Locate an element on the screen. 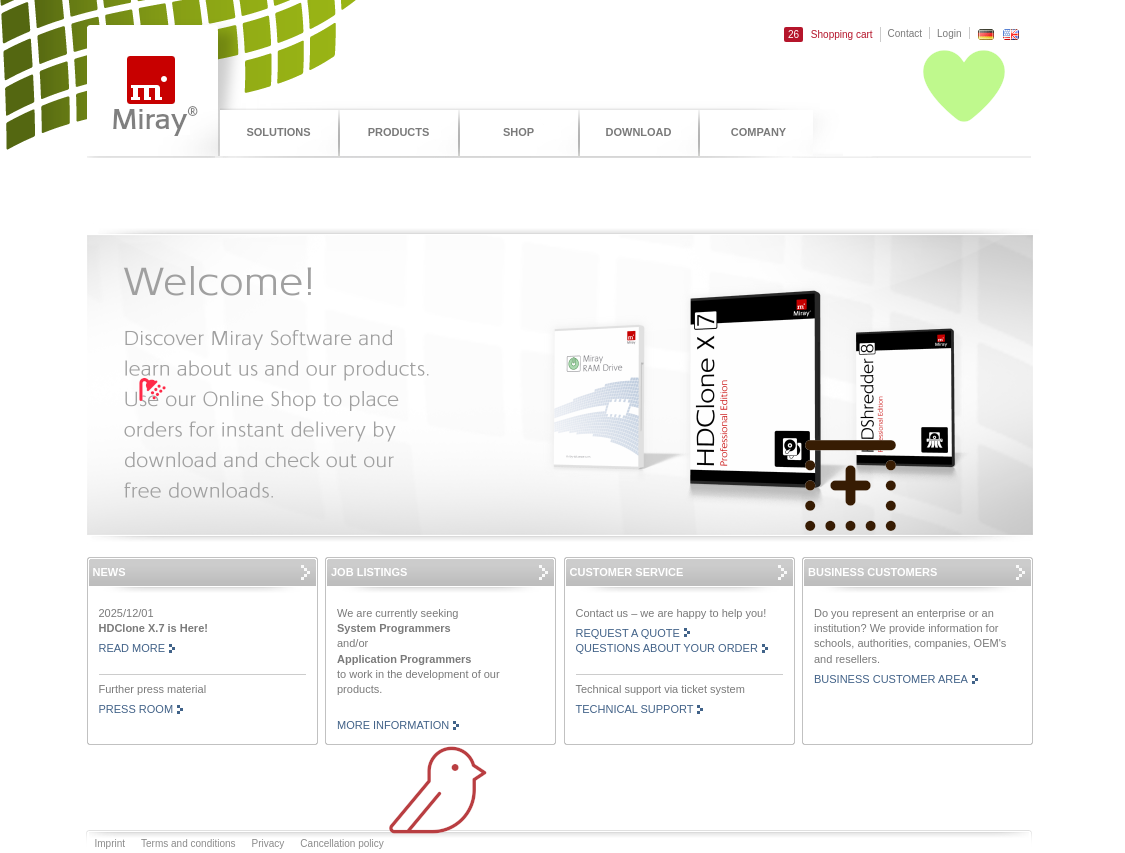 The width and height of the screenshot is (1125, 853). add a top border to selected element is located at coordinates (850, 485).